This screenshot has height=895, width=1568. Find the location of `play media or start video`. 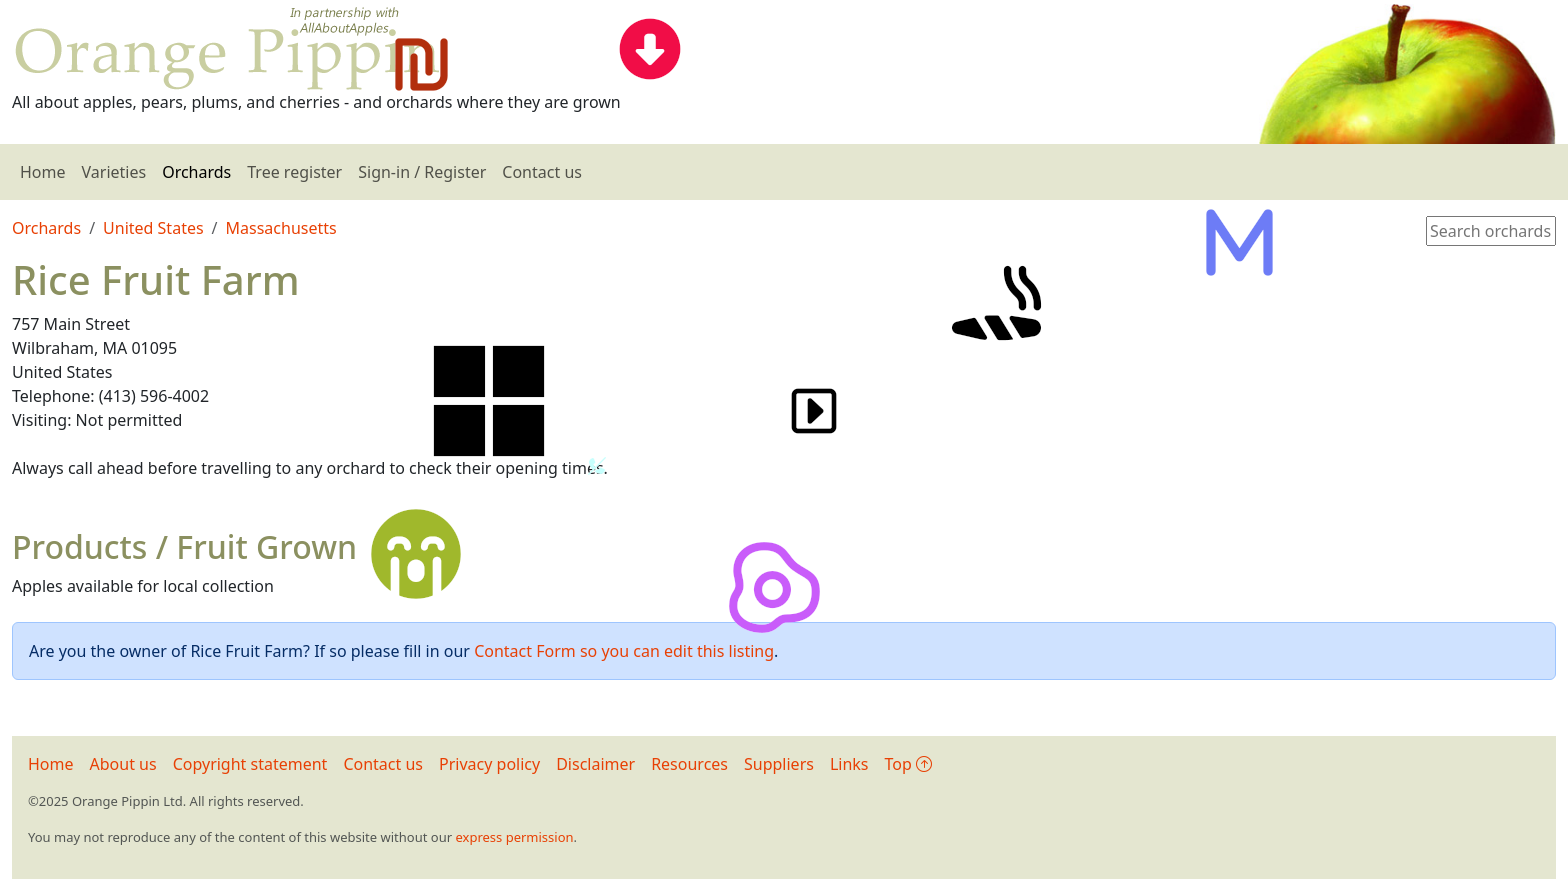

play media or start video is located at coordinates (814, 411).